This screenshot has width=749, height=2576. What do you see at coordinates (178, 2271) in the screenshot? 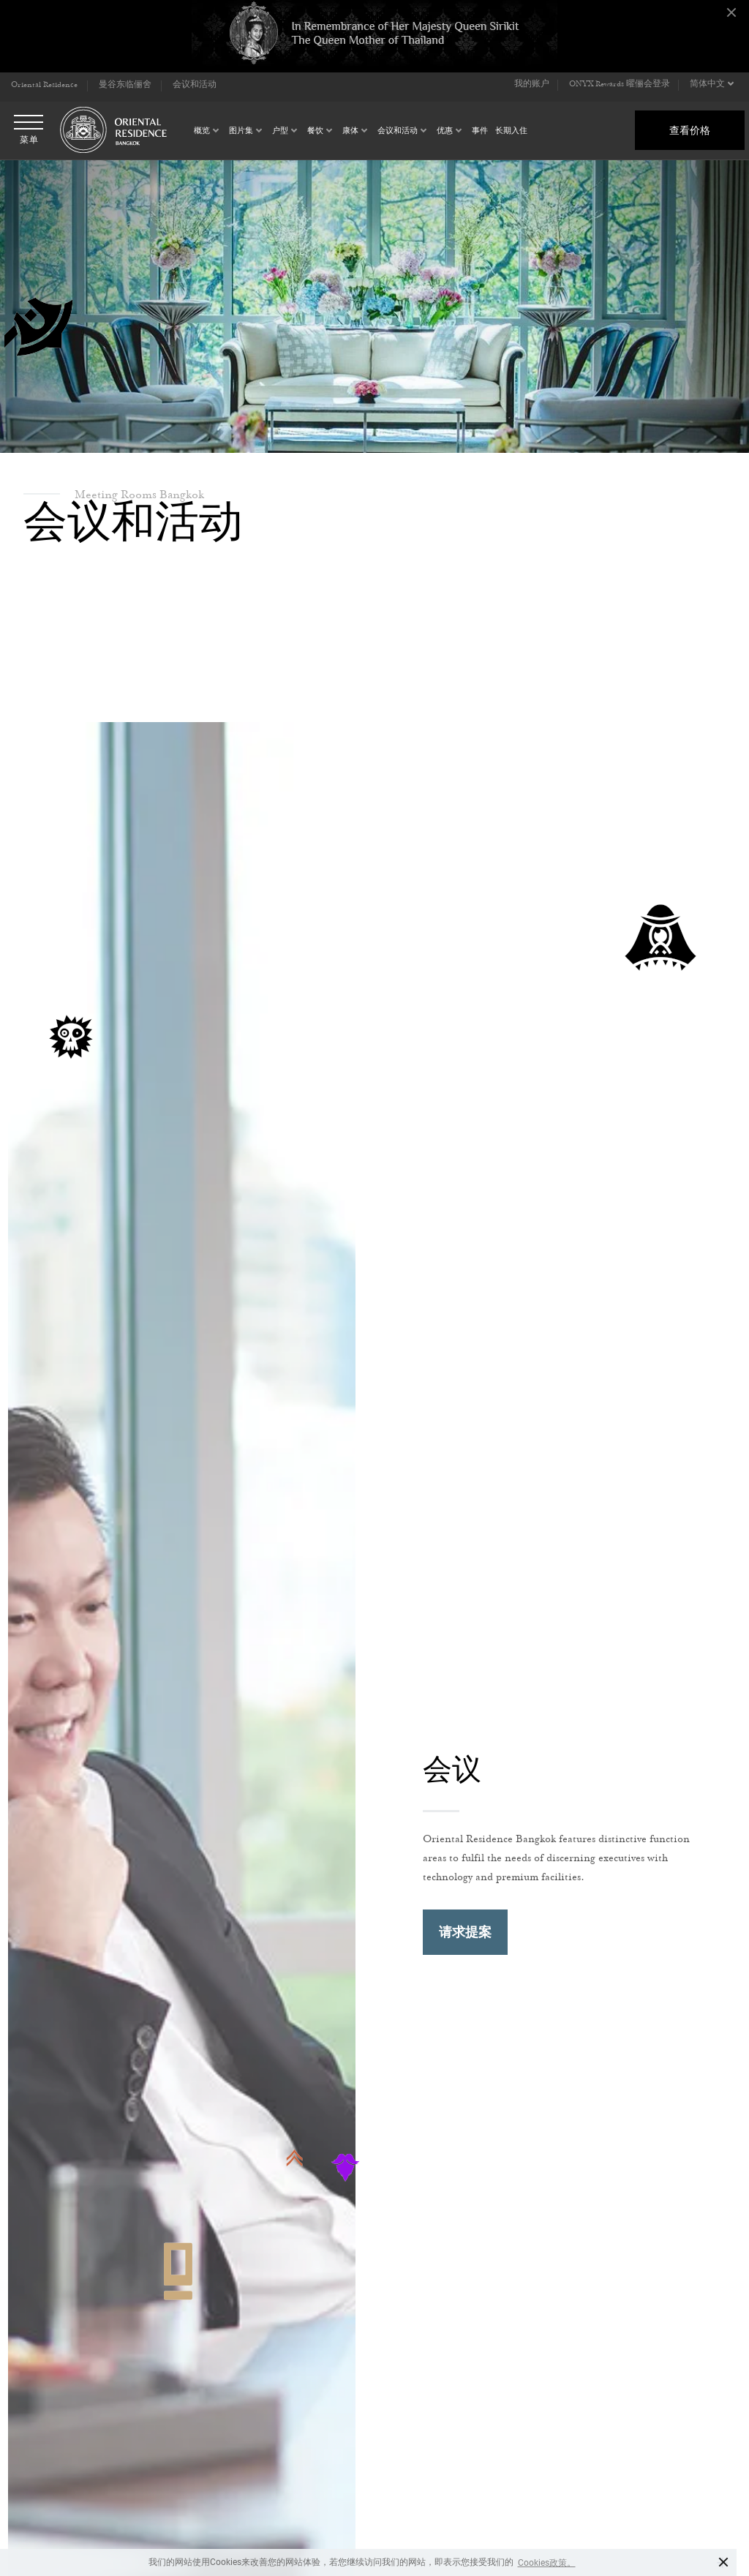
I see `select shotgun weapon` at bounding box center [178, 2271].